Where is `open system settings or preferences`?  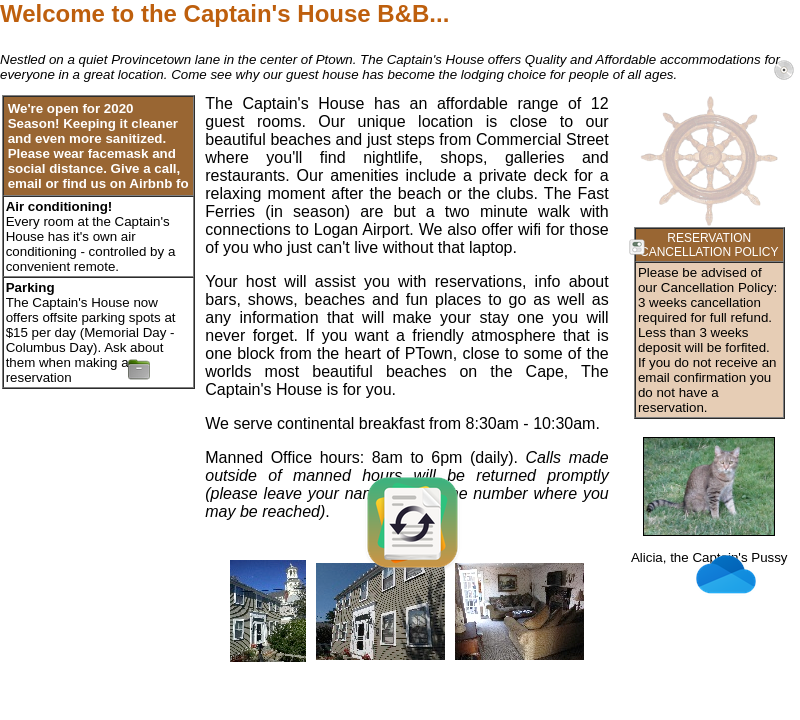 open system settings or preferences is located at coordinates (637, 247).